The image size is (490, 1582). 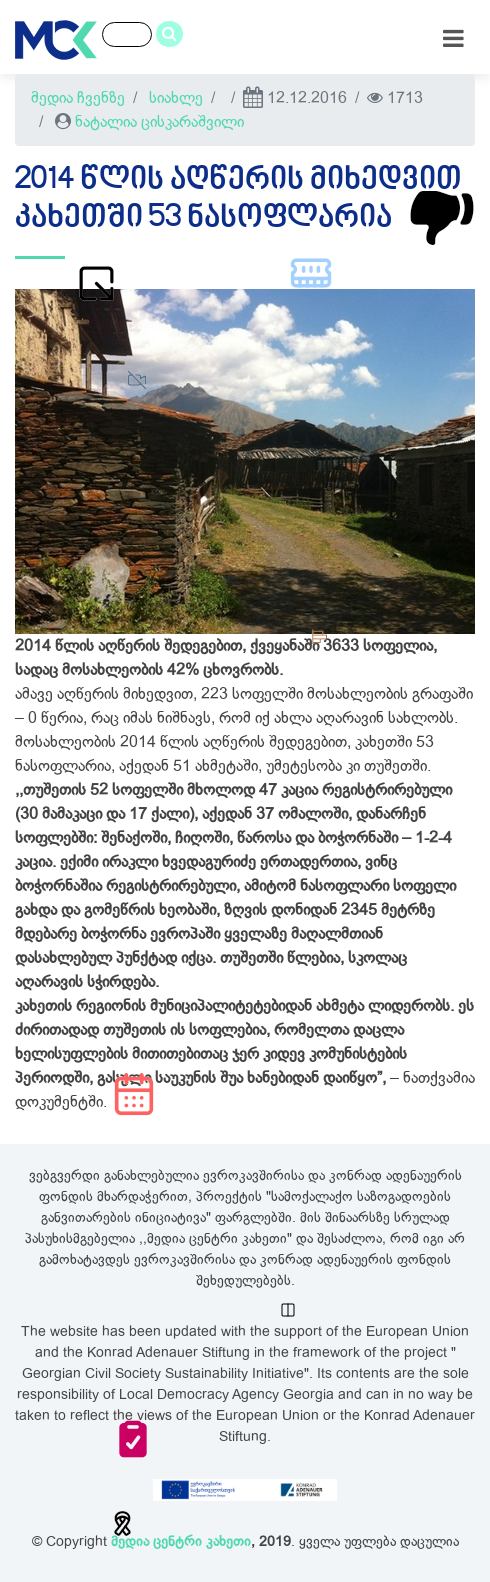 I want to click on expand content to full screen, so click(x=96, y=283).